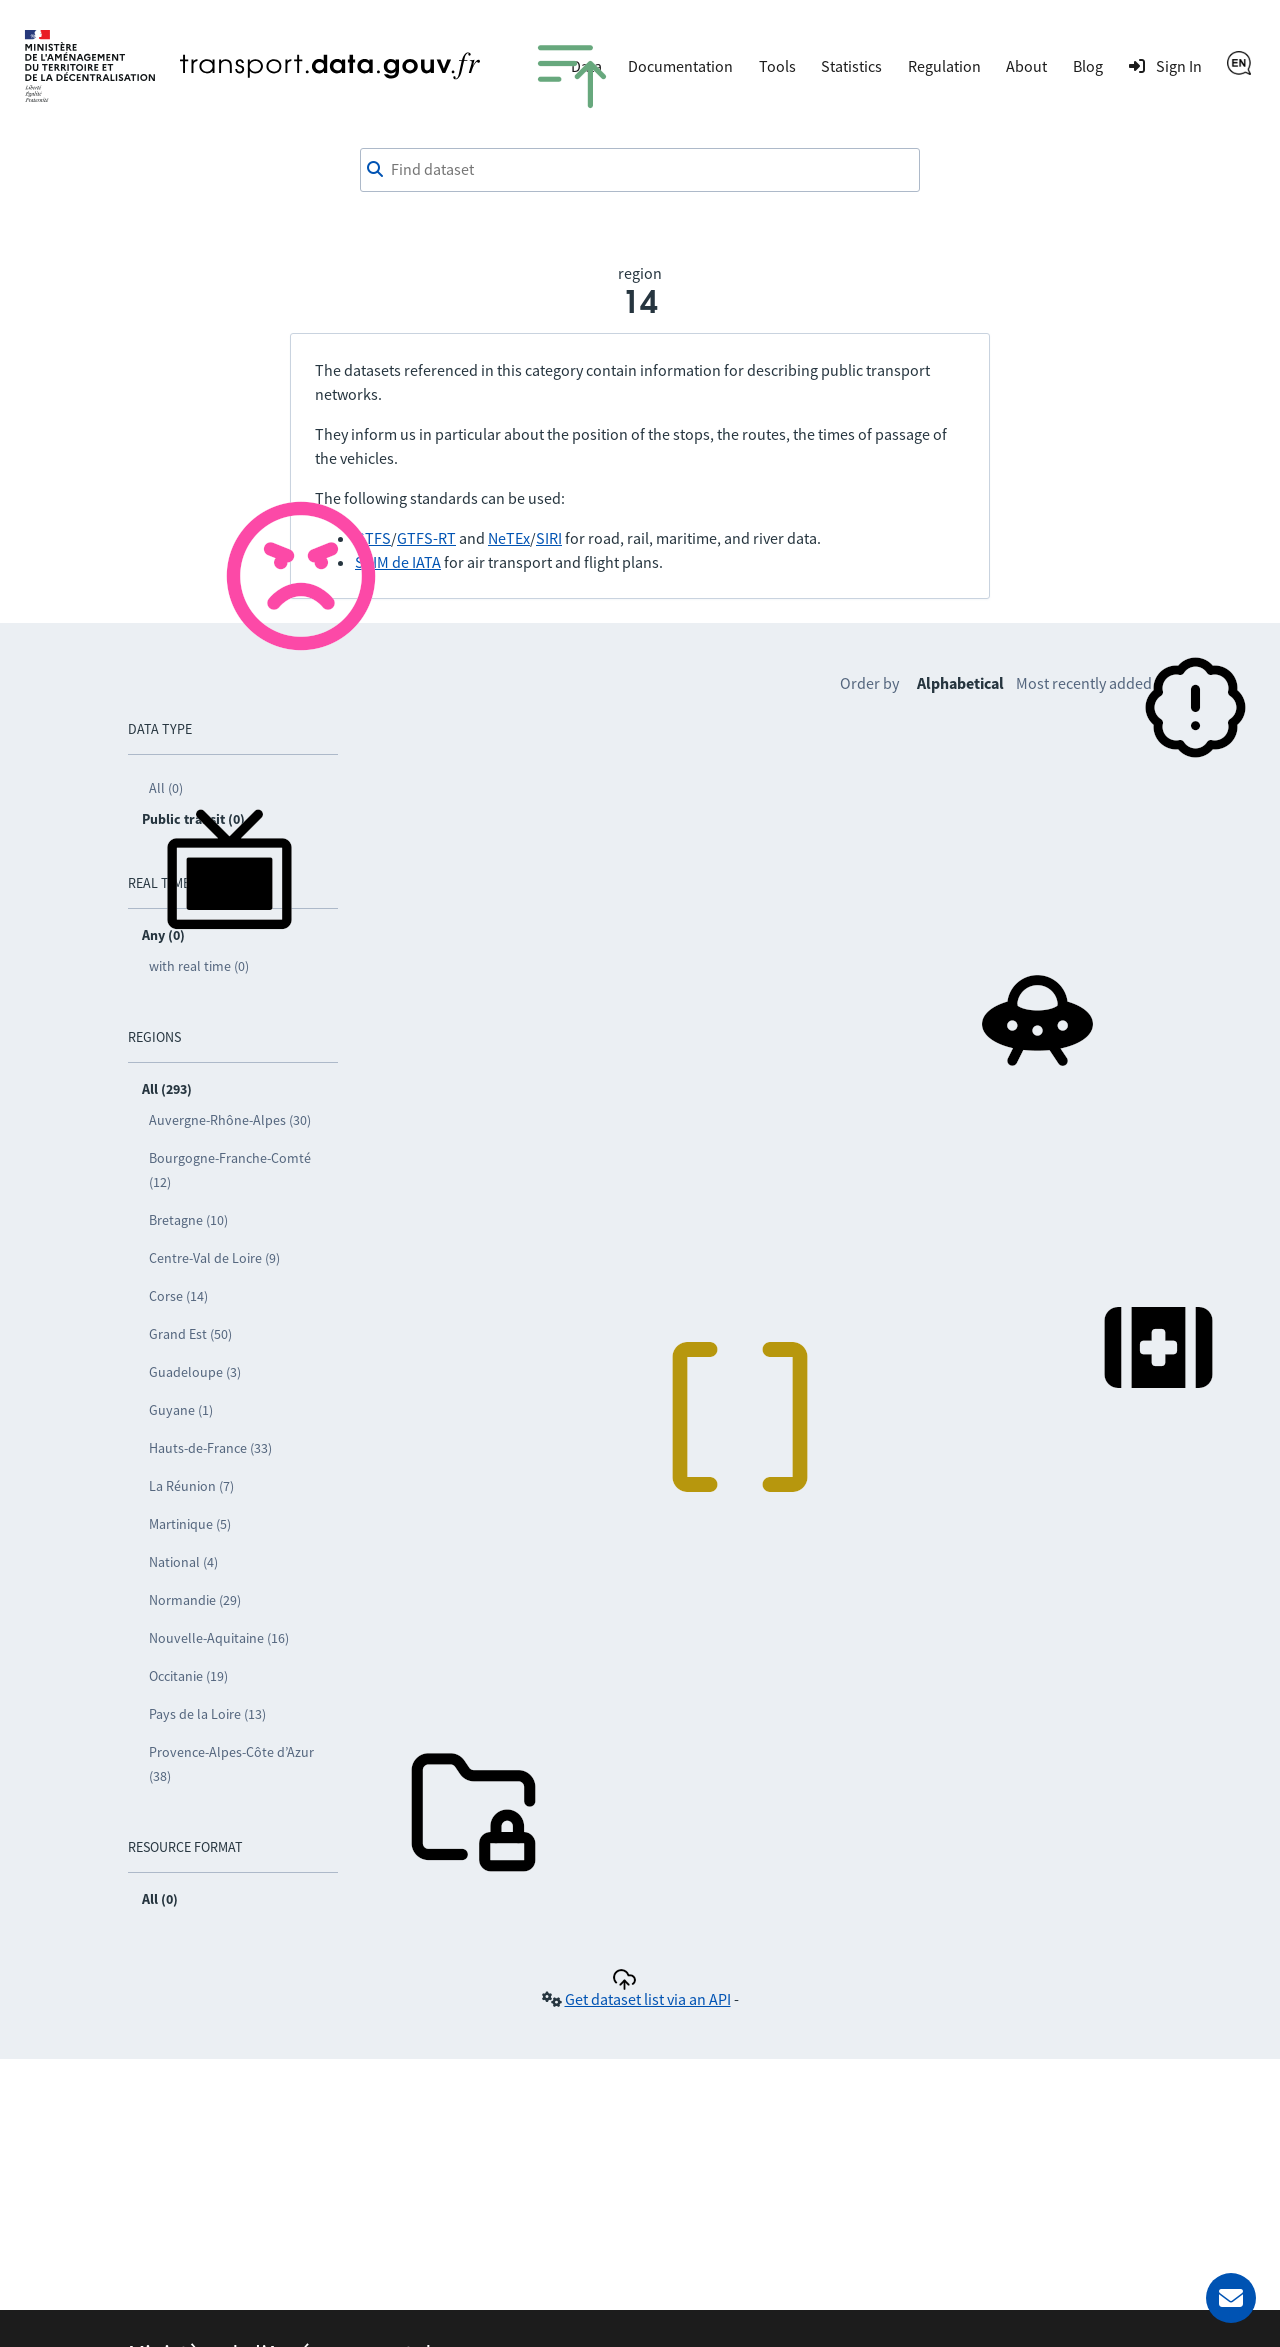 The height and width of the screenshot is (2347, 1280). What do you see at coordinates (473, 1809) in the screenshot?
I see `access a password-protected folder` at bounding box center [473, 1809].